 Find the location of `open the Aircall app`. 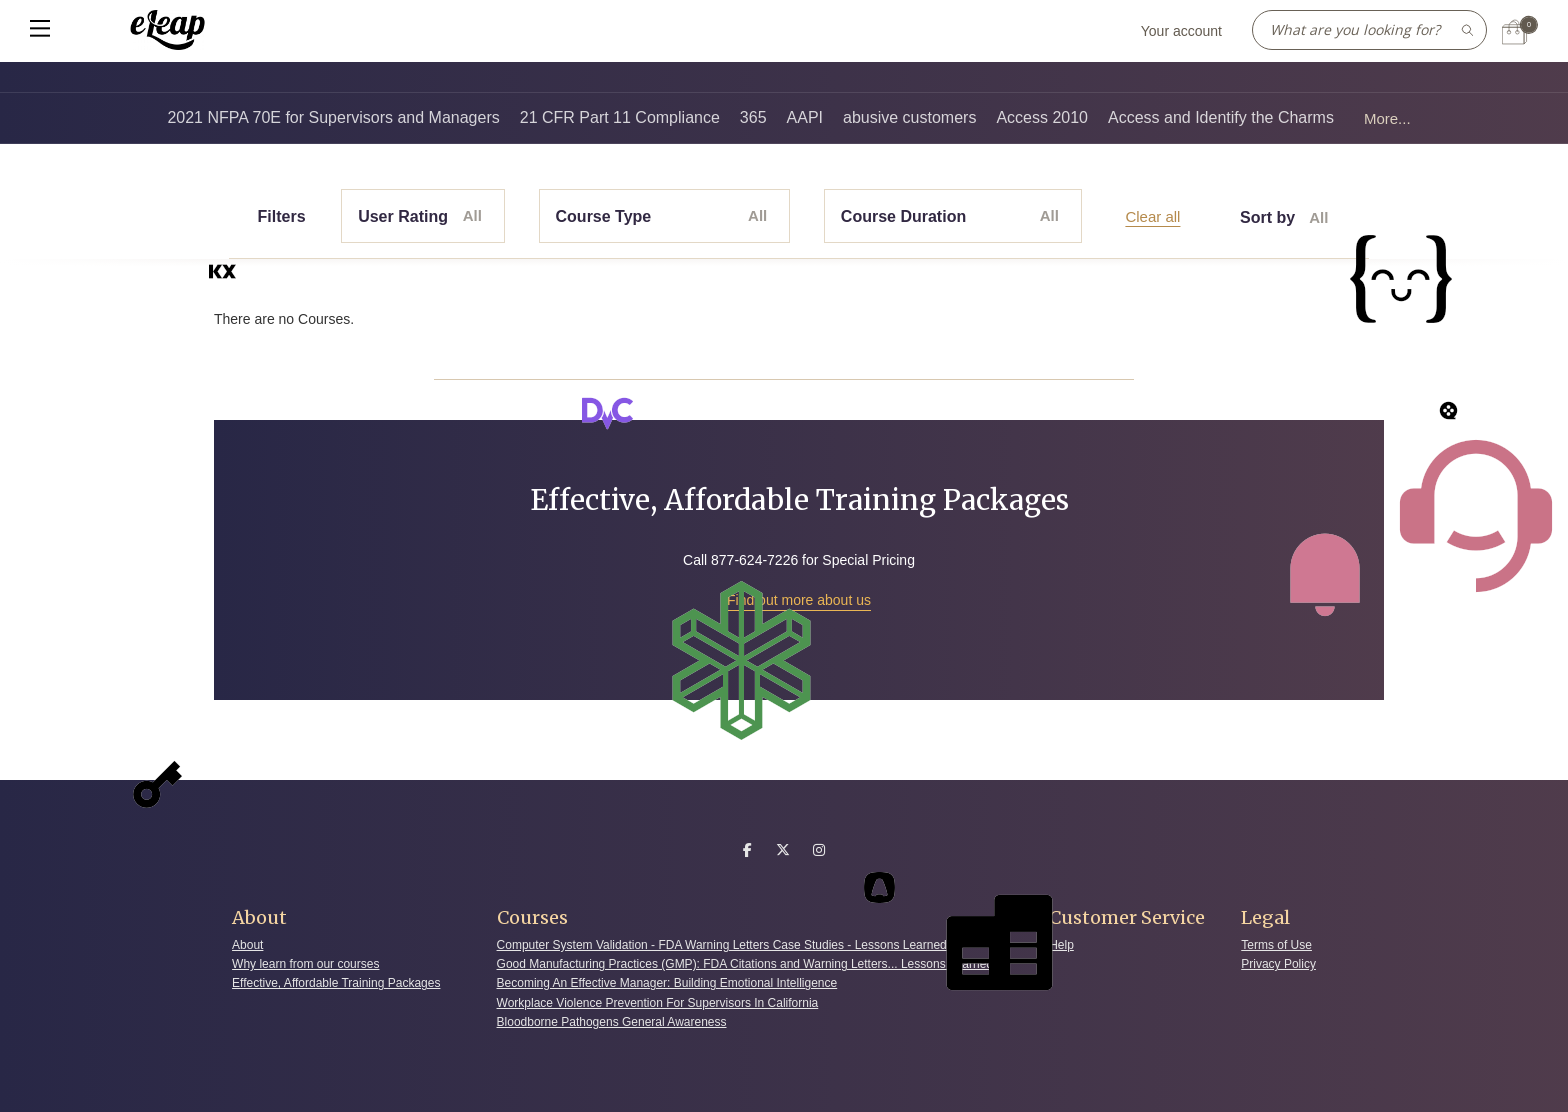

open the Aircall app is located at coordinates (879, 887).